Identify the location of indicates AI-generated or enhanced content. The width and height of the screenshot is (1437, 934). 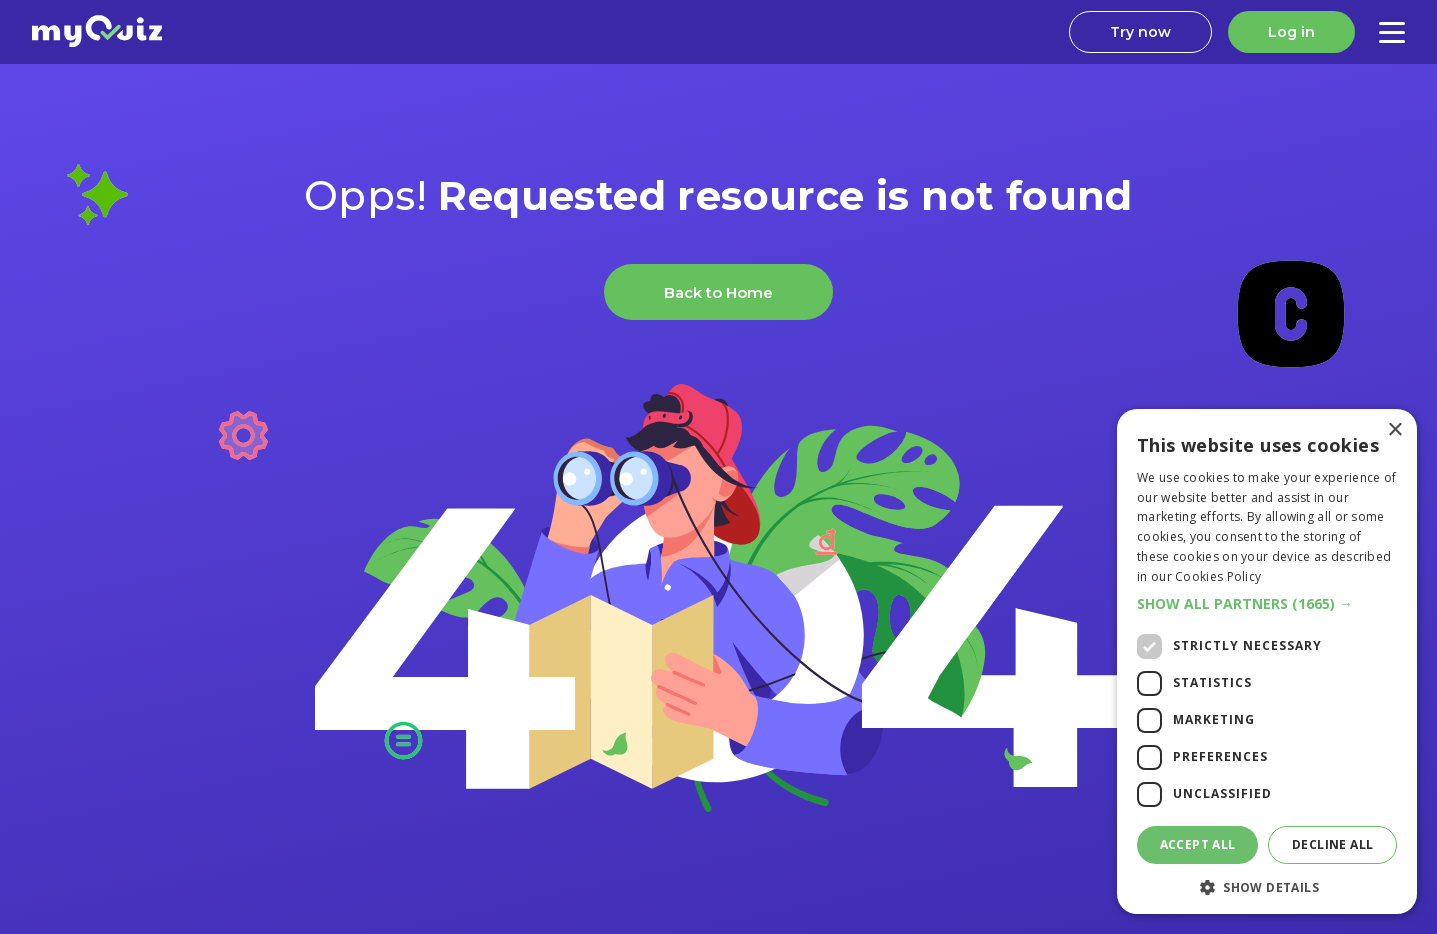
(97, 194).